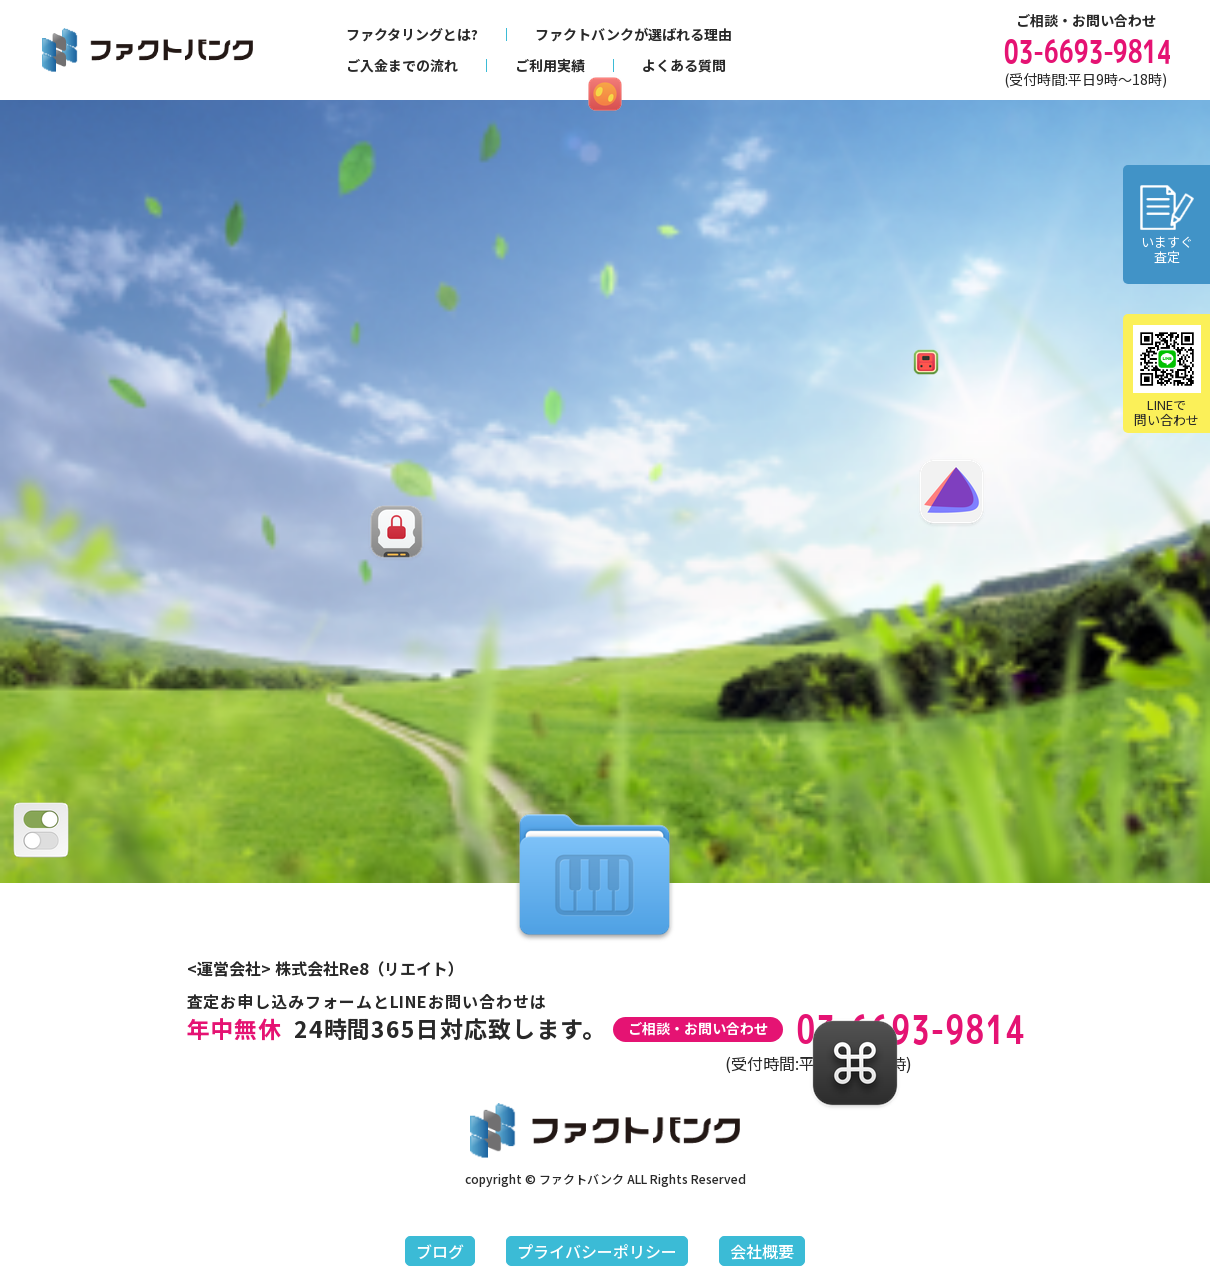 This screenshot has height=1286, width=1210. Describe the element at coordinates (41, 830) in the screenshot. I see `open system settings or preferences` at that location.